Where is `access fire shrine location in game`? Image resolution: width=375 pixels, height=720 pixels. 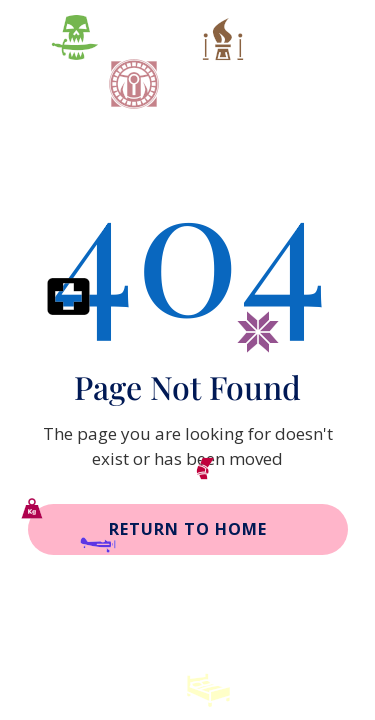 access fire shrine location in game is located at coordinates (223, 39).